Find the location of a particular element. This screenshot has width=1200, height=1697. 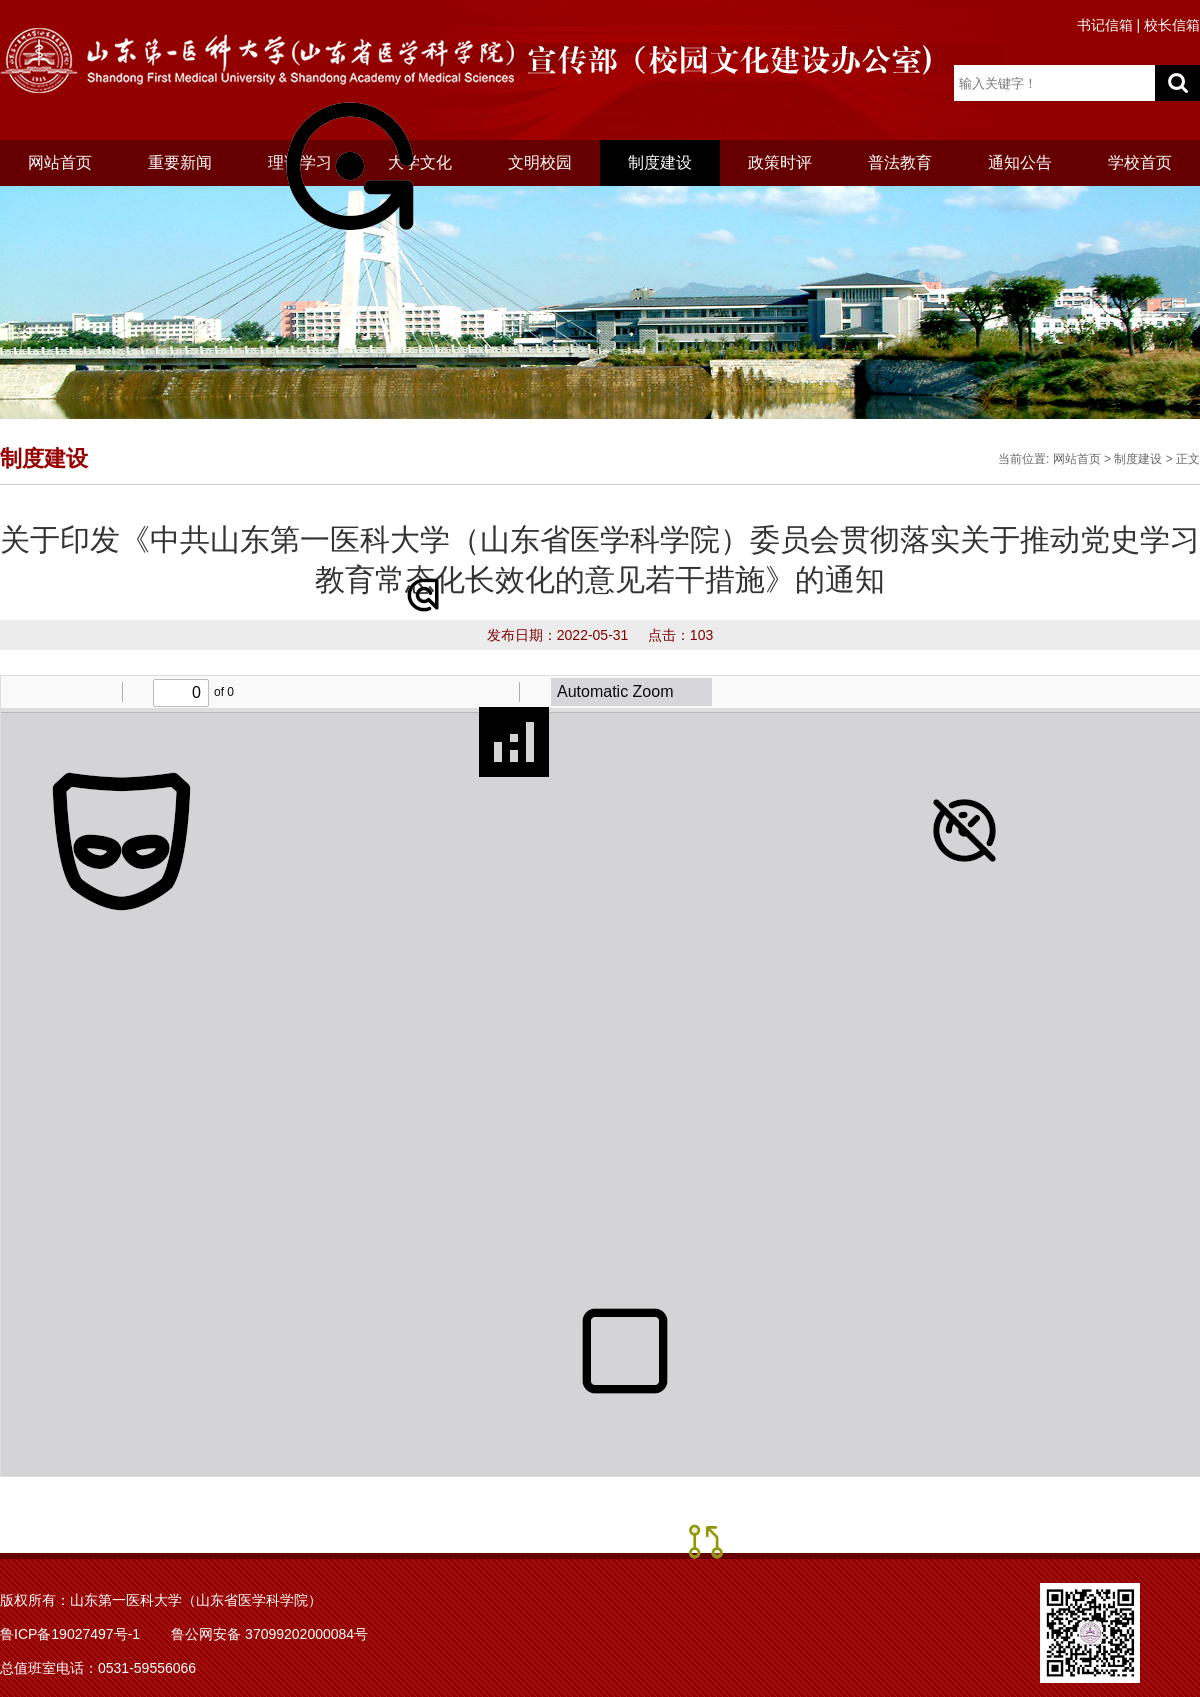

define a selection area is located at coordinates (625, 1351).